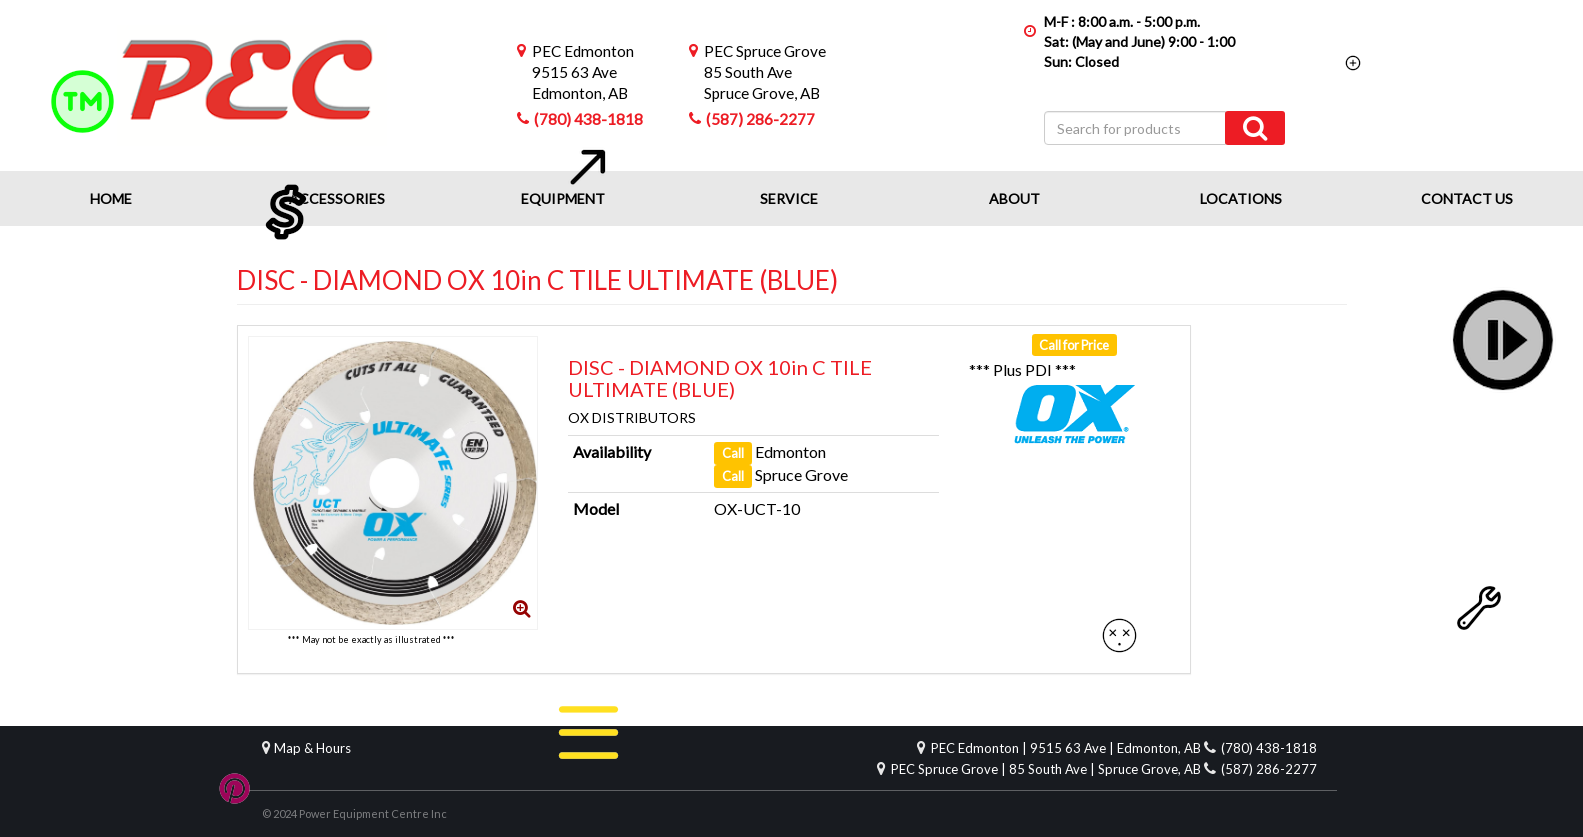 This screenshot has width=1583, height=837. I want to click on access settings or configuration options, so click(1479, 608).